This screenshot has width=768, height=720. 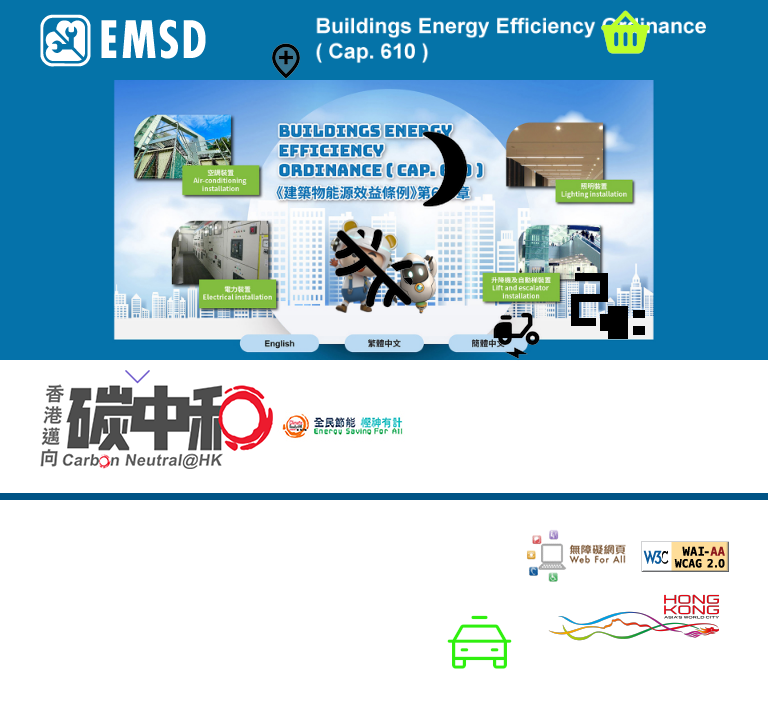 What do you see at coordinates (374, 268) in the screenshot?
I see `disable light leak effects in photo editing` at bounding box center [374, 268].